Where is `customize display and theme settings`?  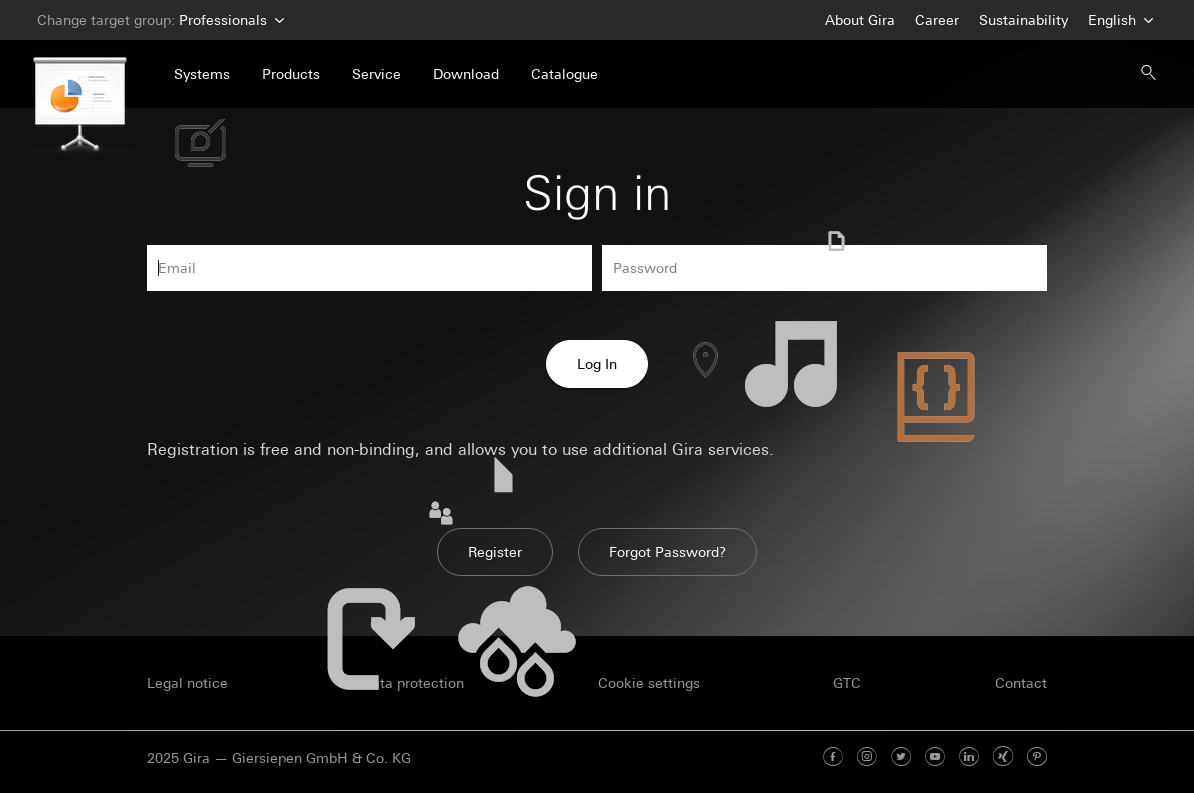
customize display and theme settings is located at coordinates (200, 144).